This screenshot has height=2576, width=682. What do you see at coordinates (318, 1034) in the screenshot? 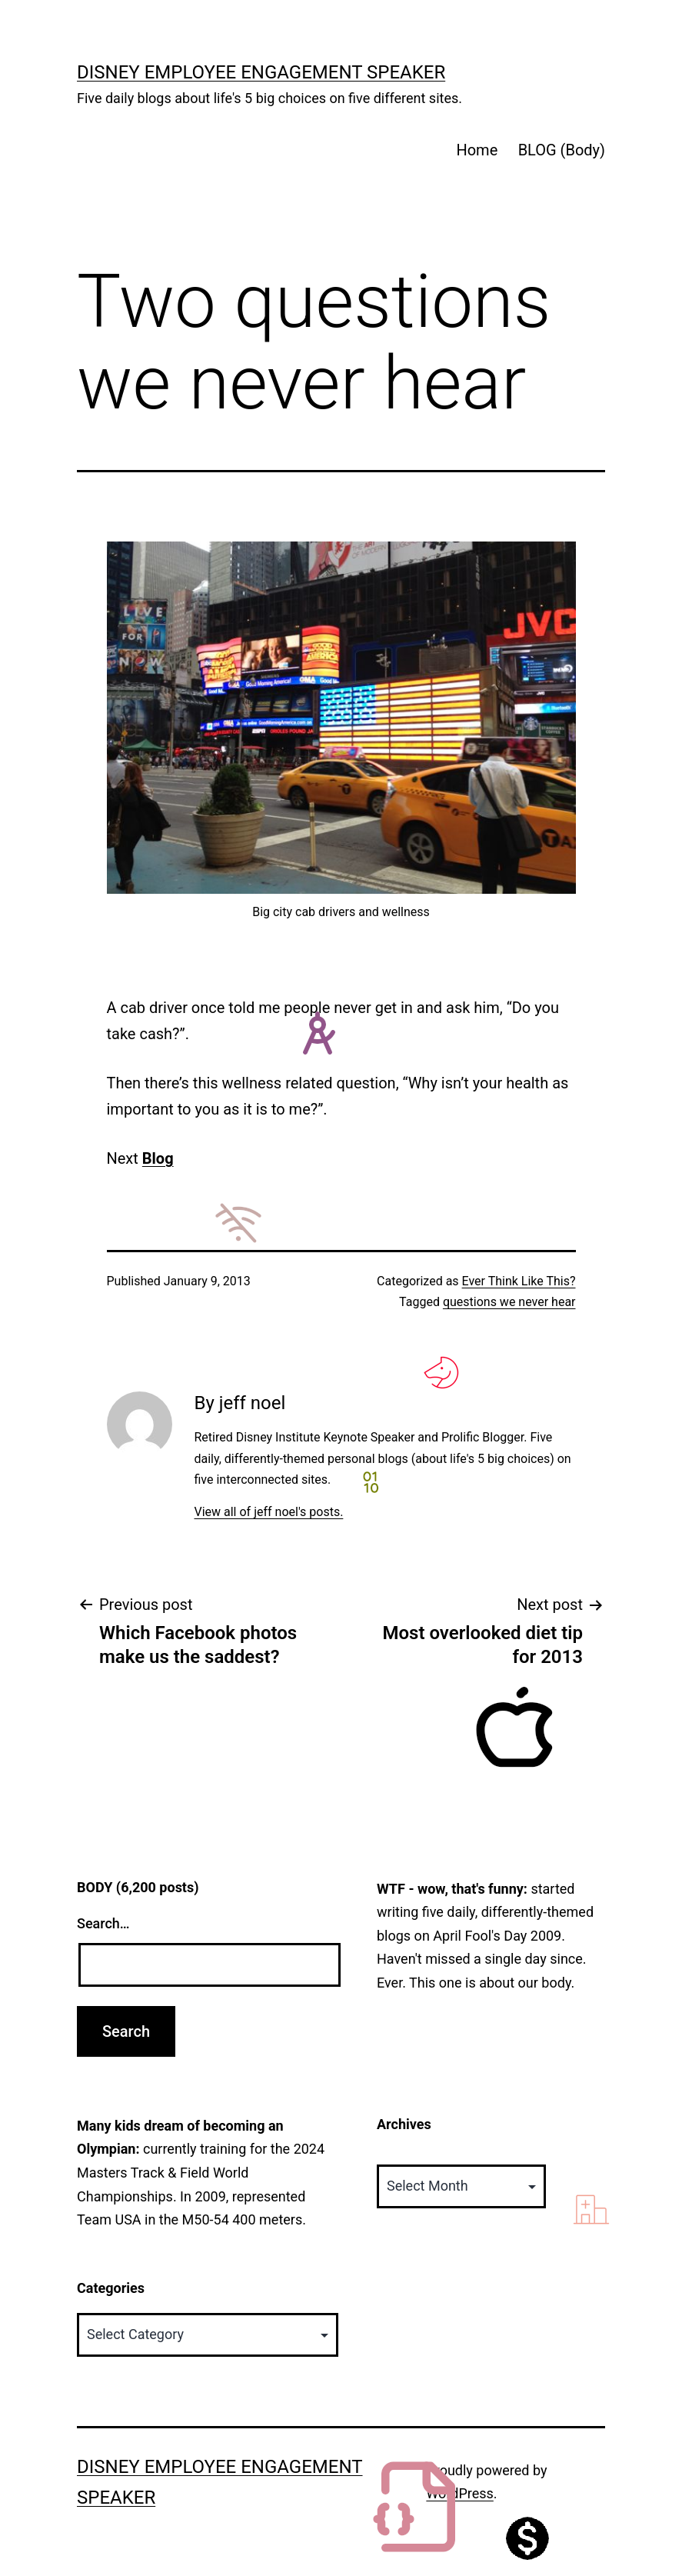
I see `access drawing or drafting tools` at bounding box center [318, 1034].